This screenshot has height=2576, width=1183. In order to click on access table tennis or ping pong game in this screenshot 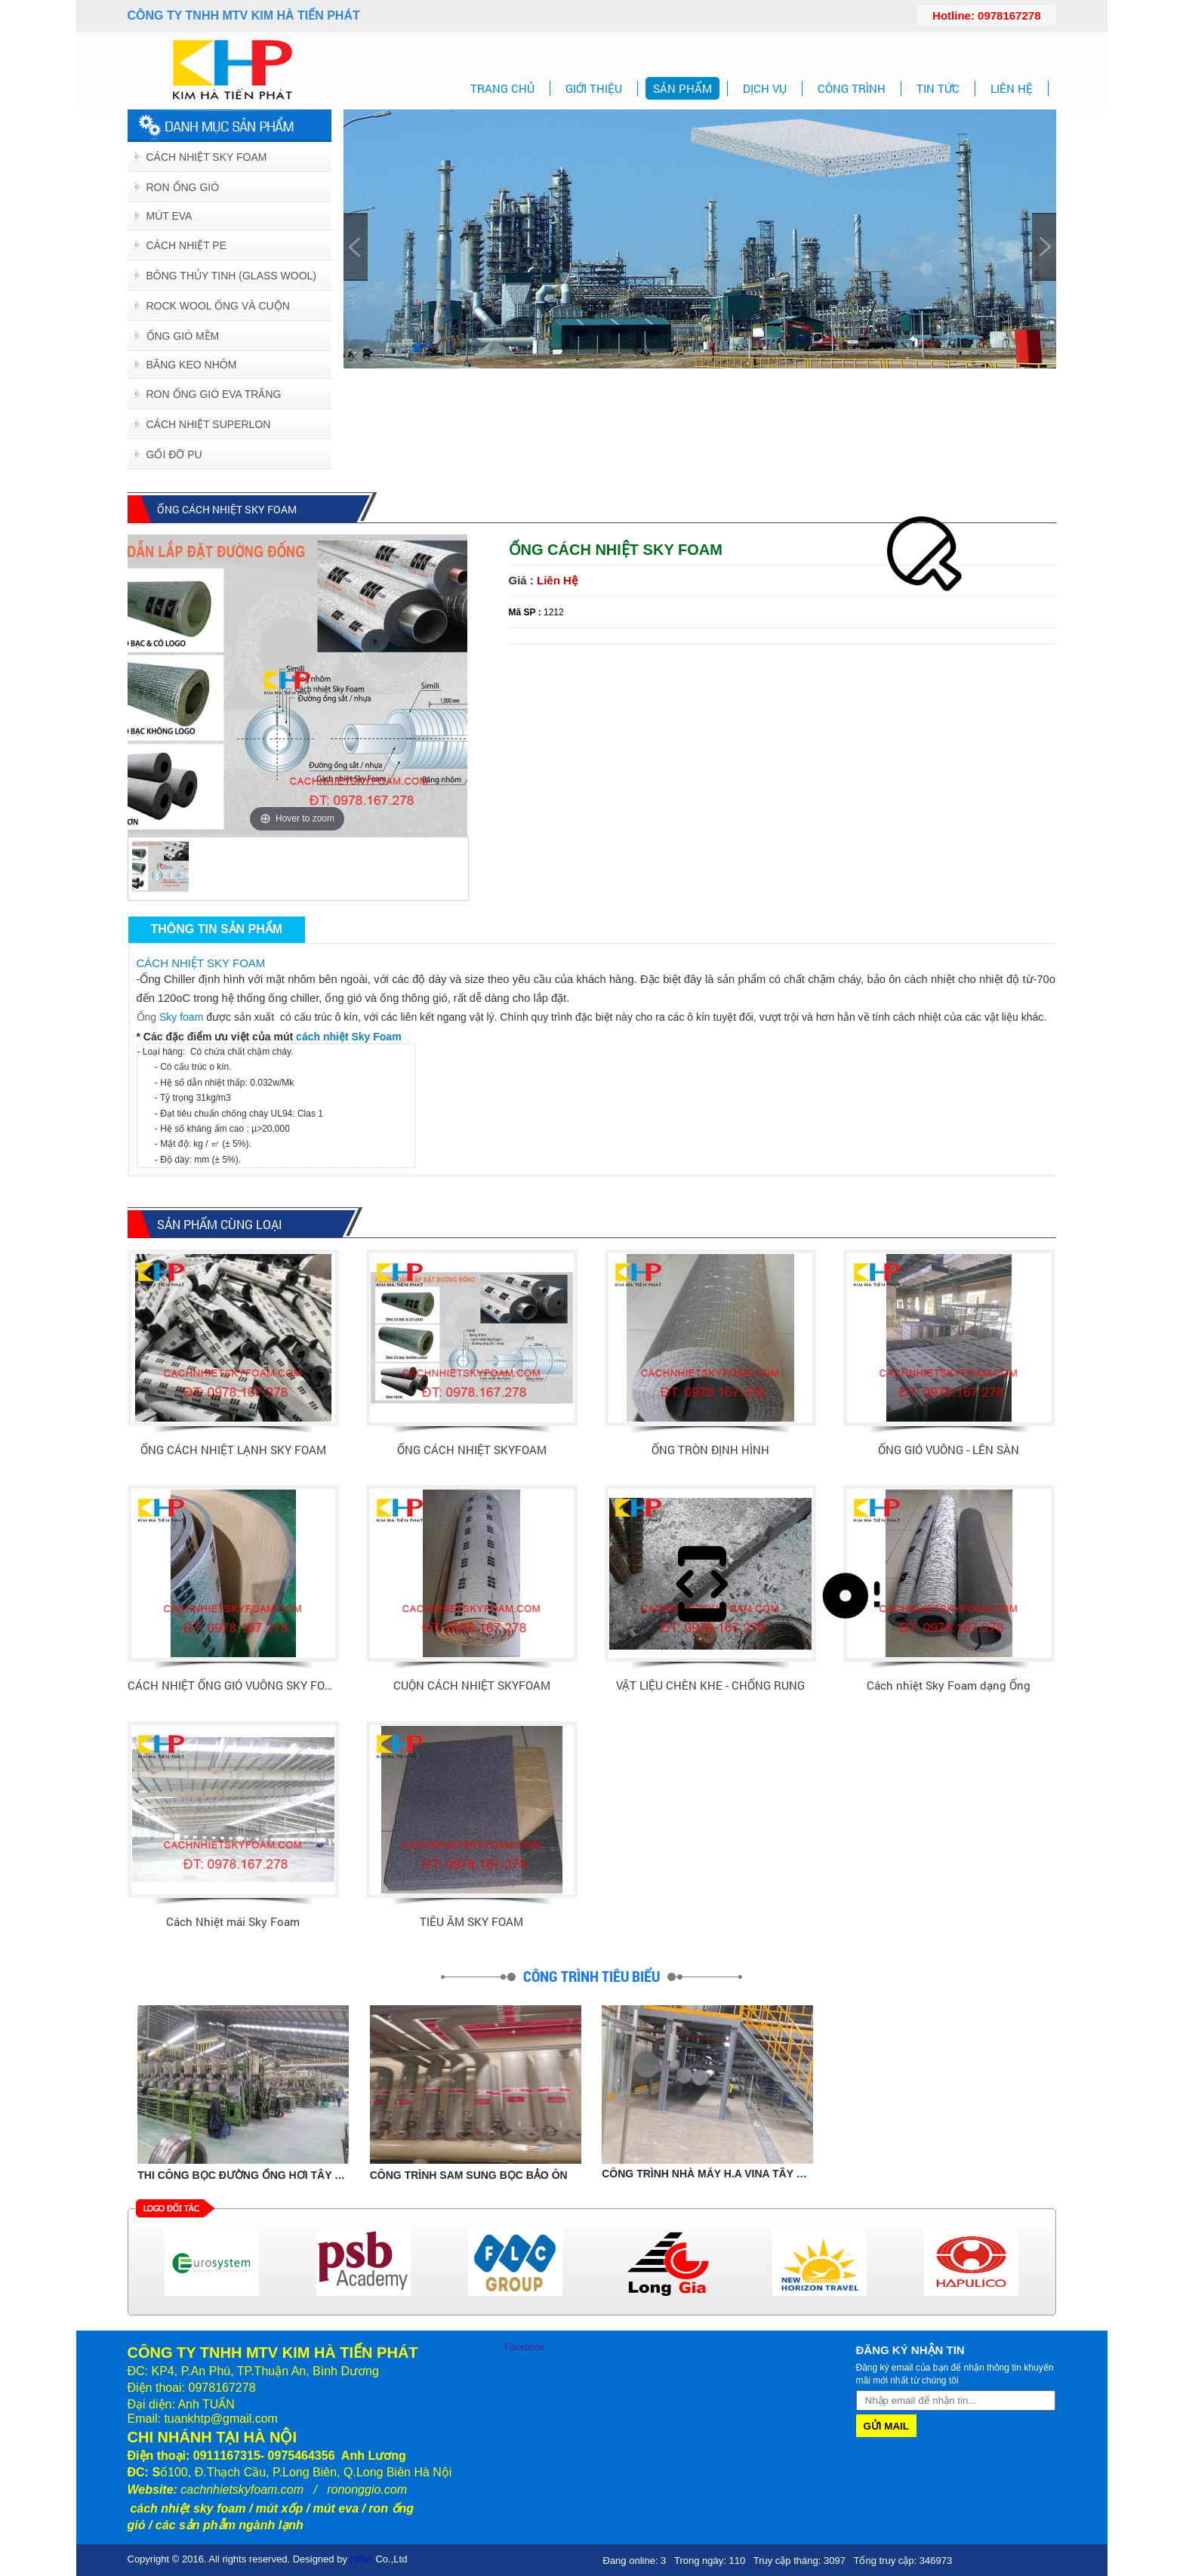, I will do `click(923, 552)`.